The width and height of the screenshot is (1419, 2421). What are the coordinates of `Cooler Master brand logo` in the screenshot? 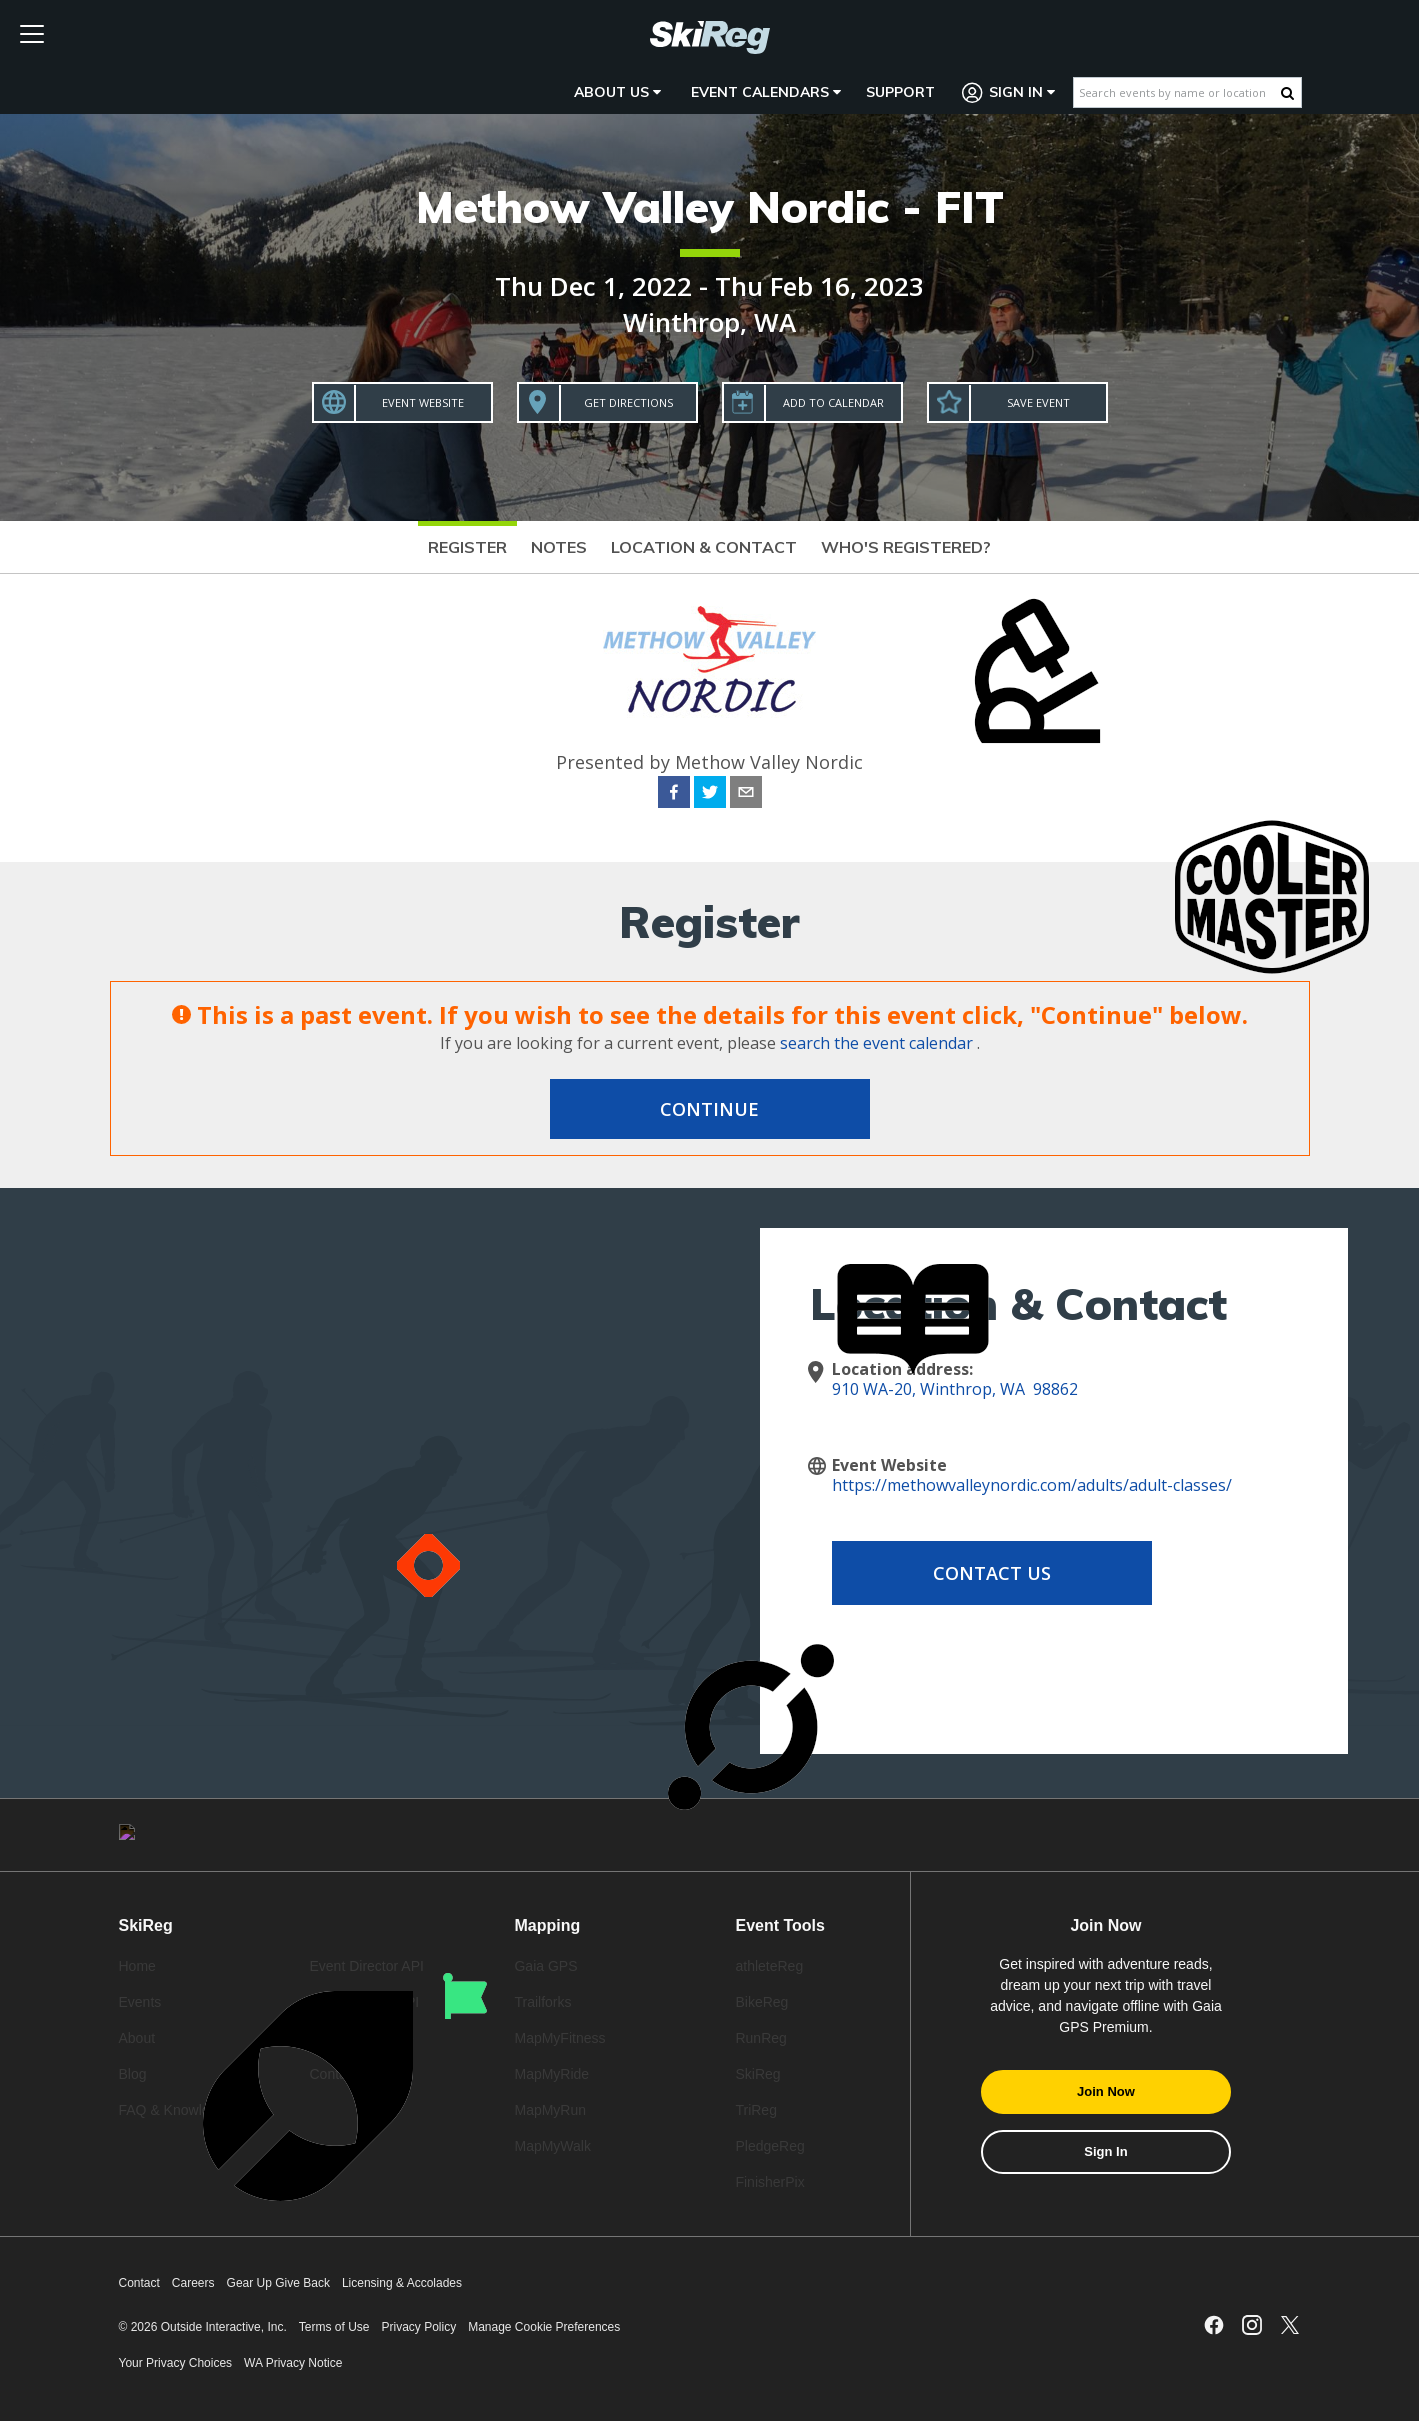 It's located at (1272, 897).